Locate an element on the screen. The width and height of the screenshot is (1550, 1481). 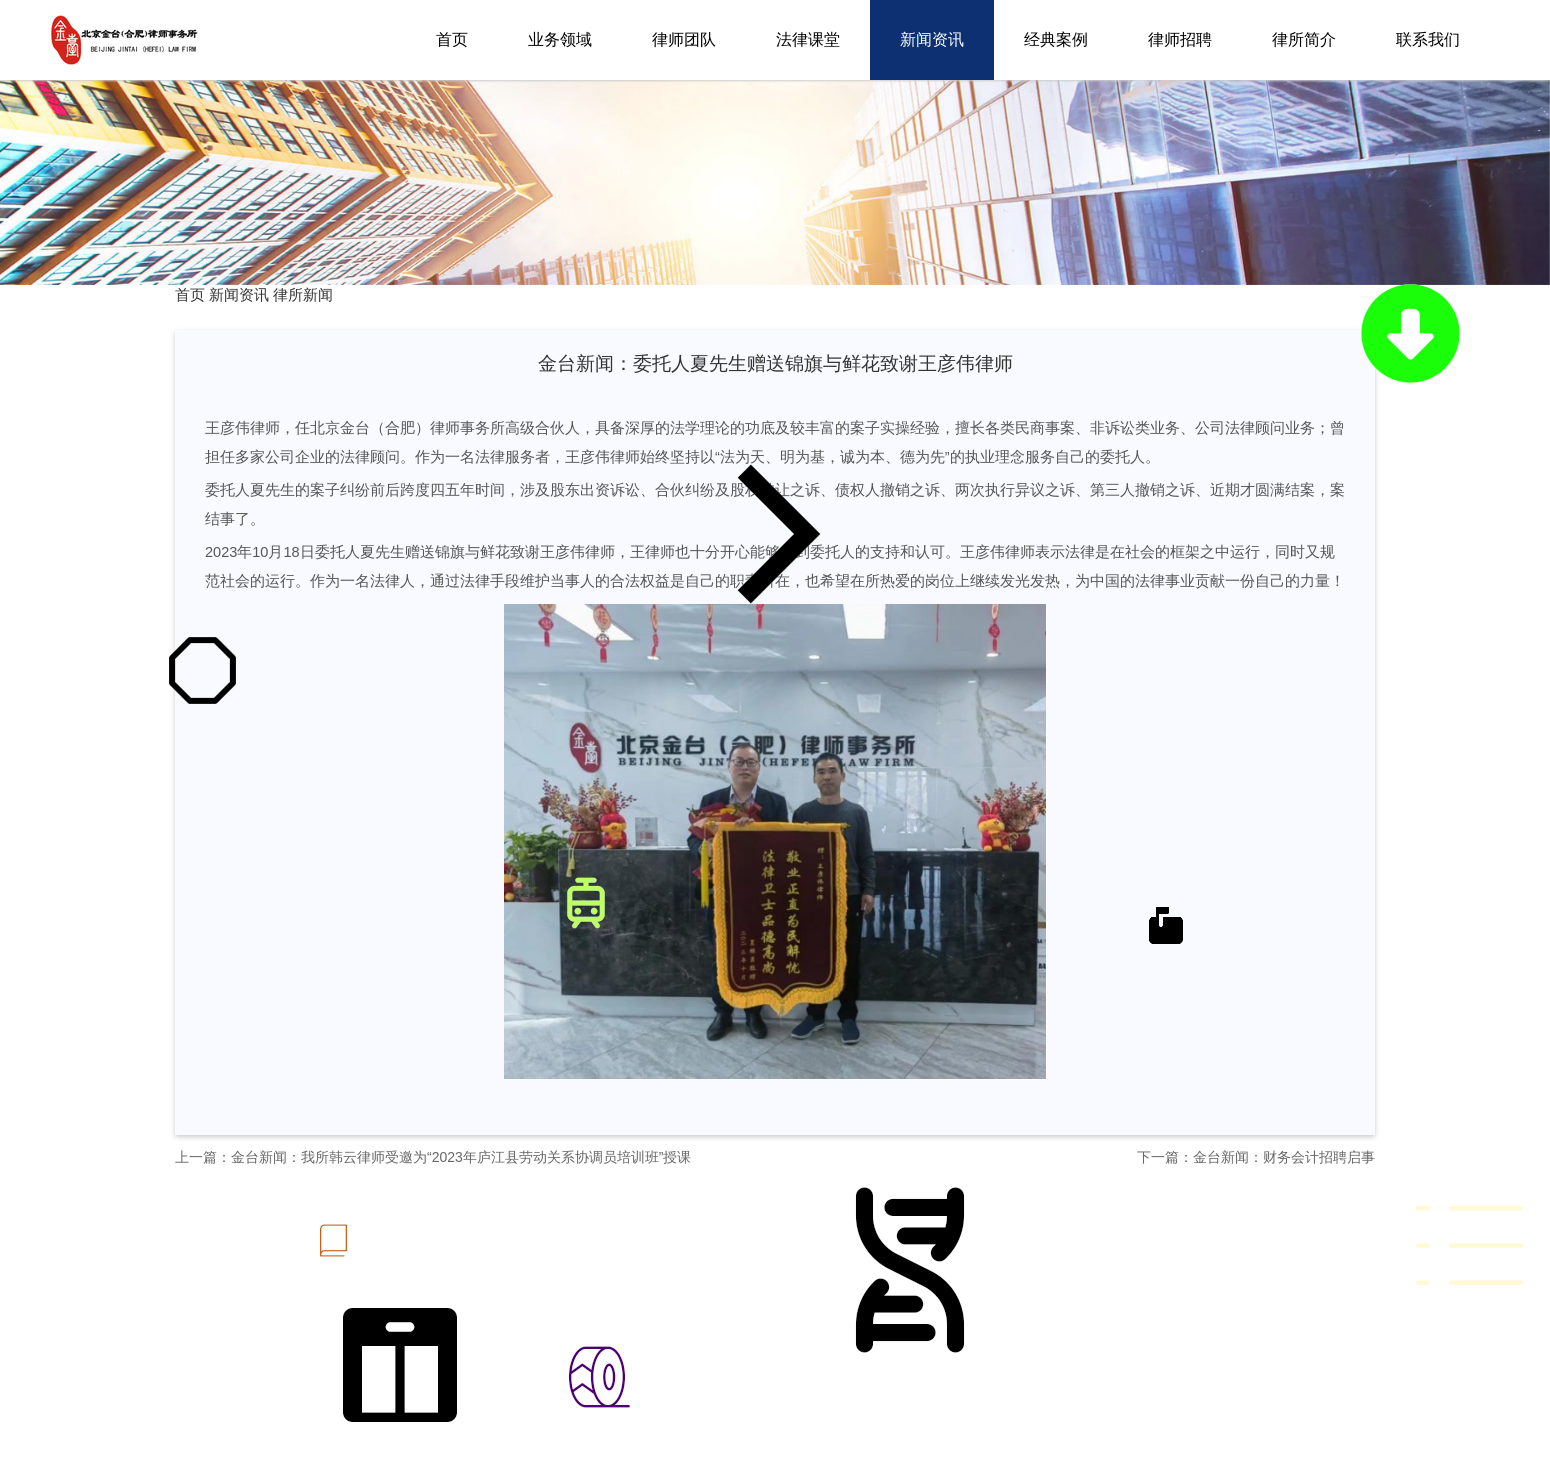
indicates elevator access or location is located at coordinates (400, 1365).